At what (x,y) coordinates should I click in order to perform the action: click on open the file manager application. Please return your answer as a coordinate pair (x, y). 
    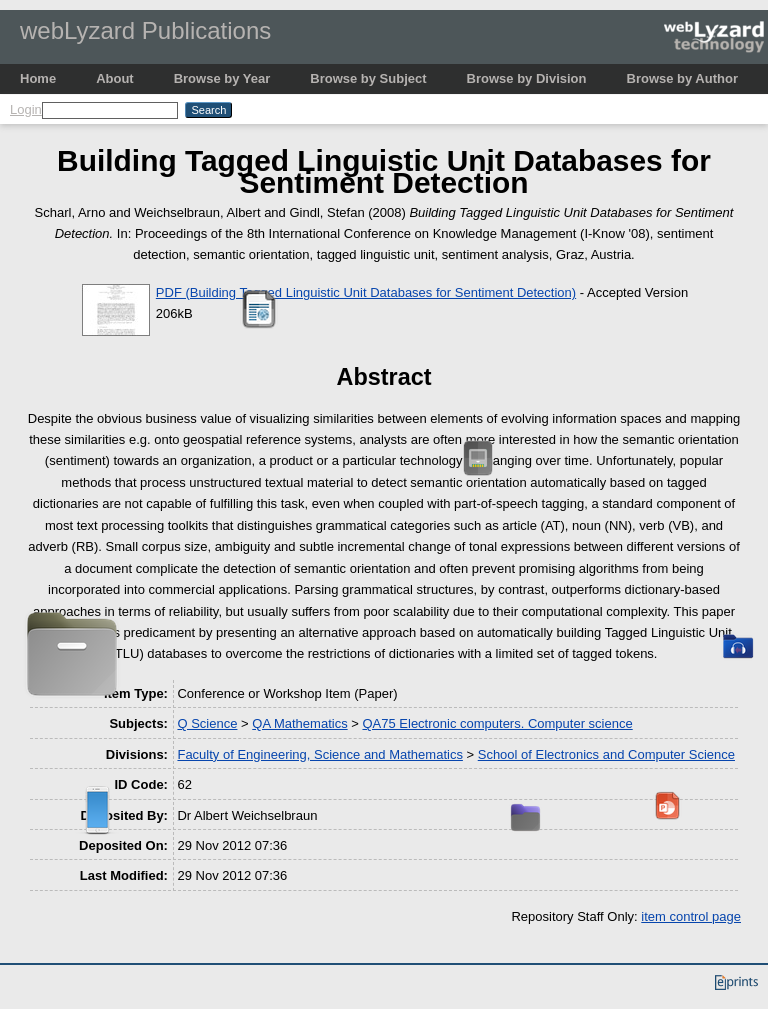
    Looking at the image, I should click on (72, 654).